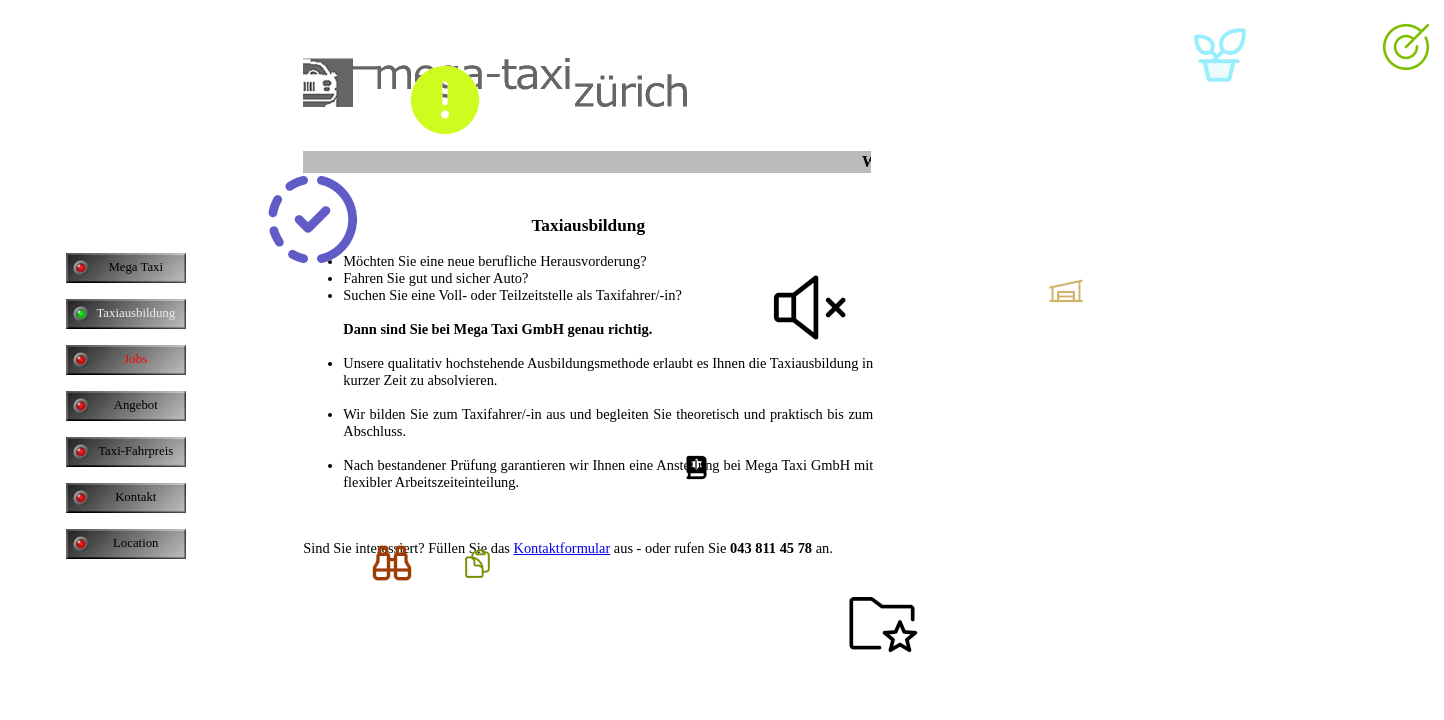 Image resolution: width=1444 pixels, height=720 pixels. I want to click on indicates a warning or alert that needs attention, so click(445, 100).